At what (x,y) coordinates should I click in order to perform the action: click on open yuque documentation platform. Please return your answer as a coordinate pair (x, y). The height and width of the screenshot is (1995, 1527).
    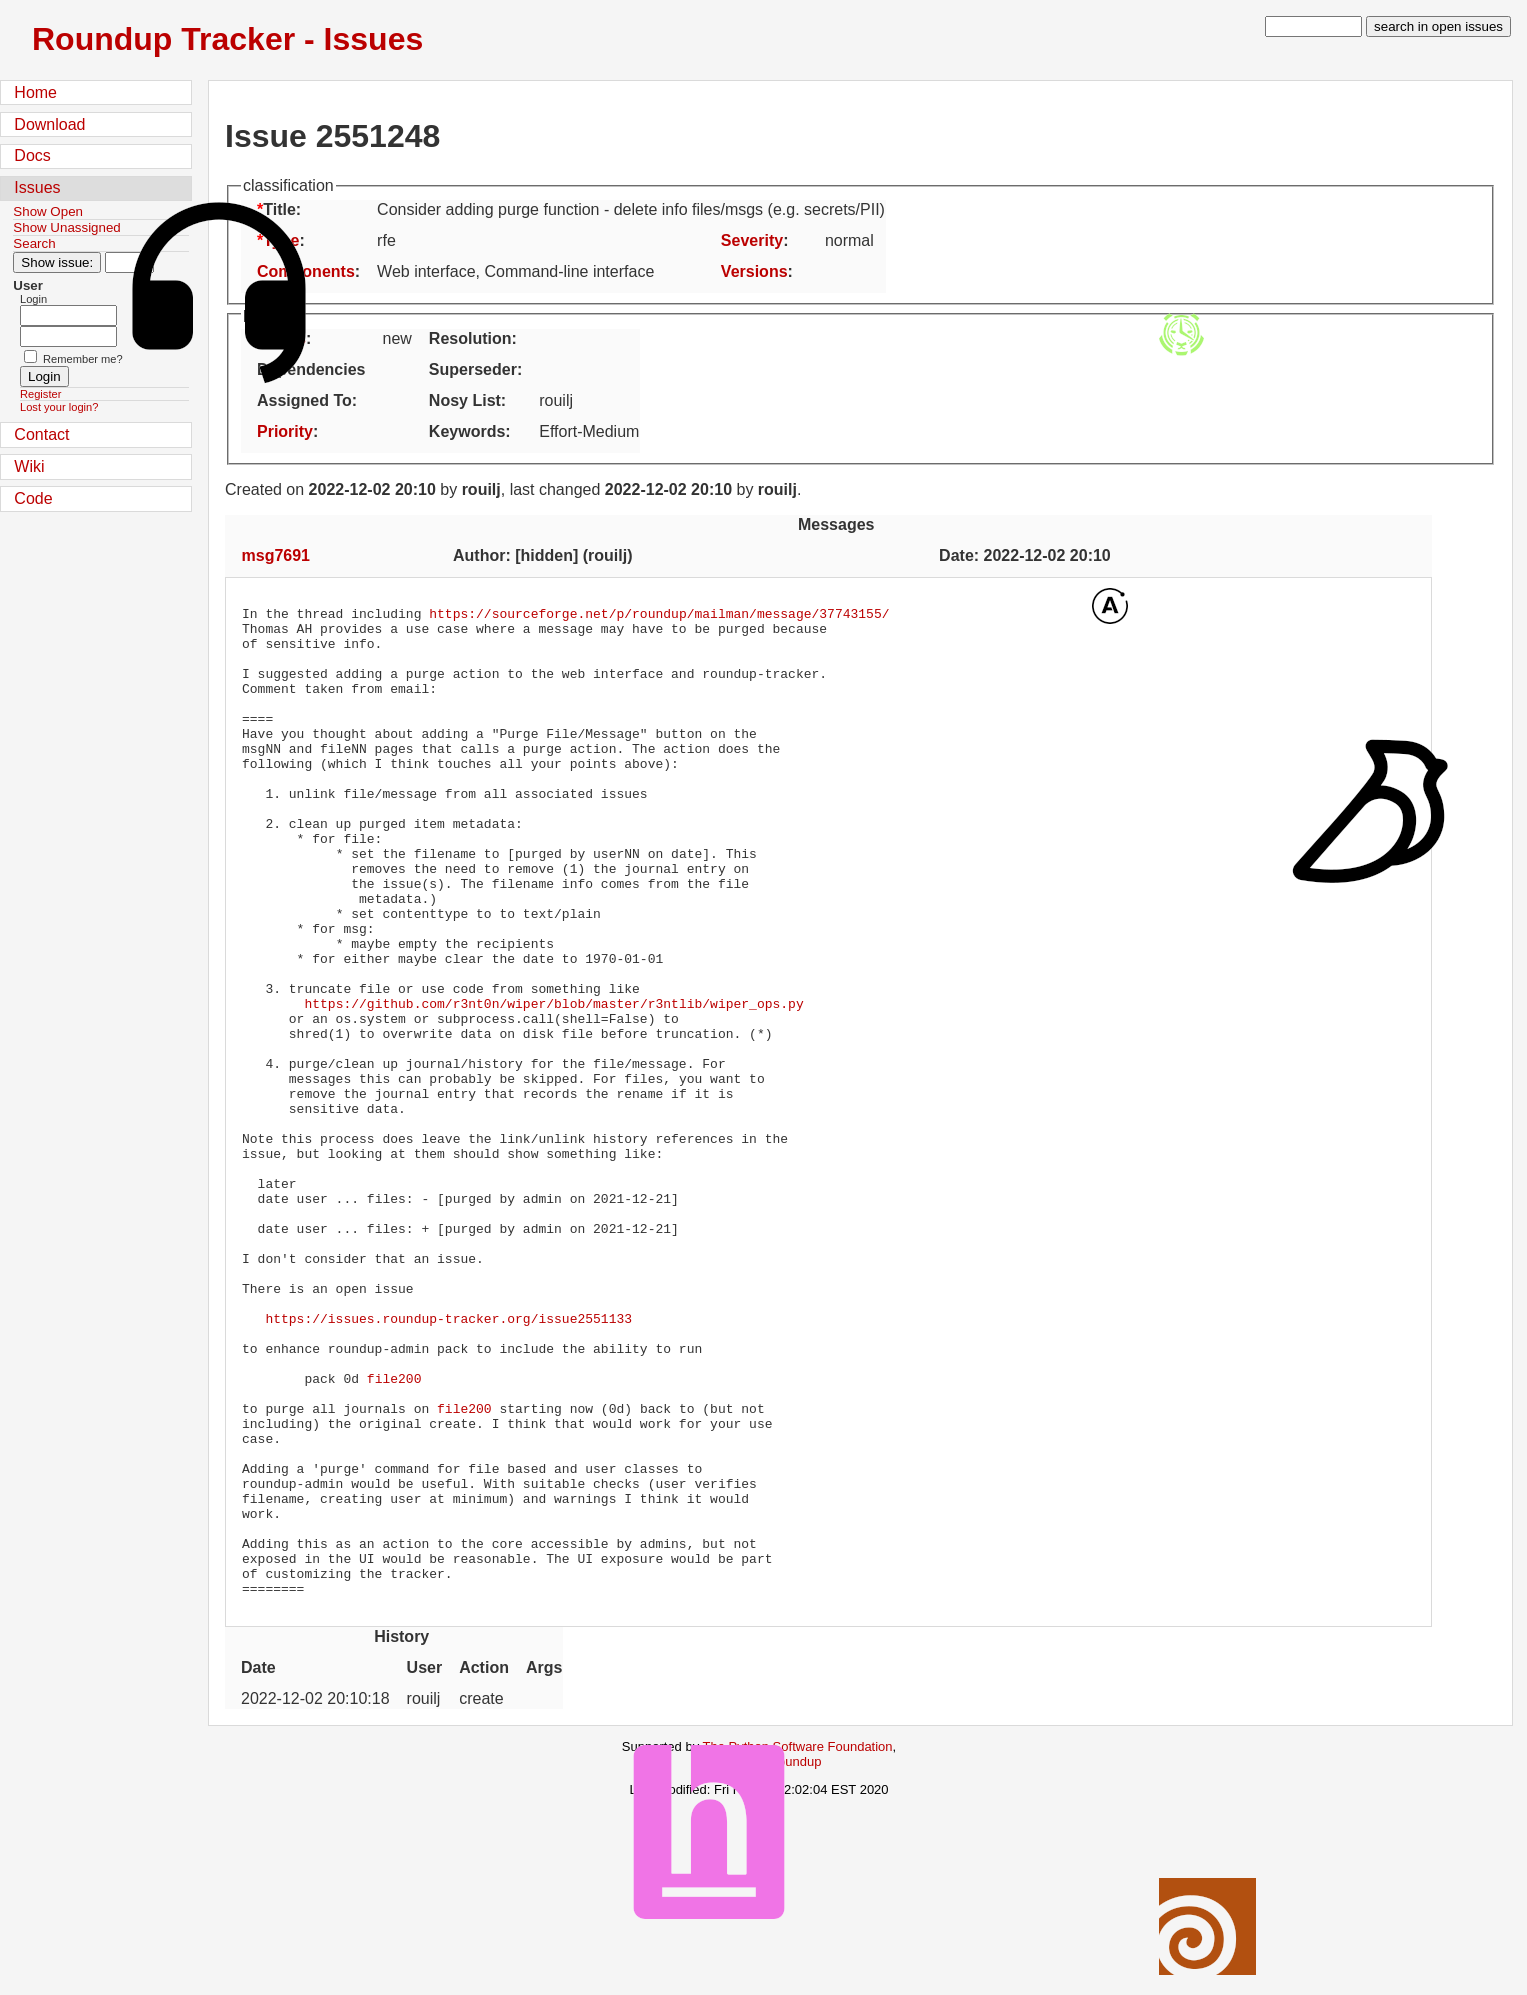
    Looking at the image, I should click on (1370, 808).